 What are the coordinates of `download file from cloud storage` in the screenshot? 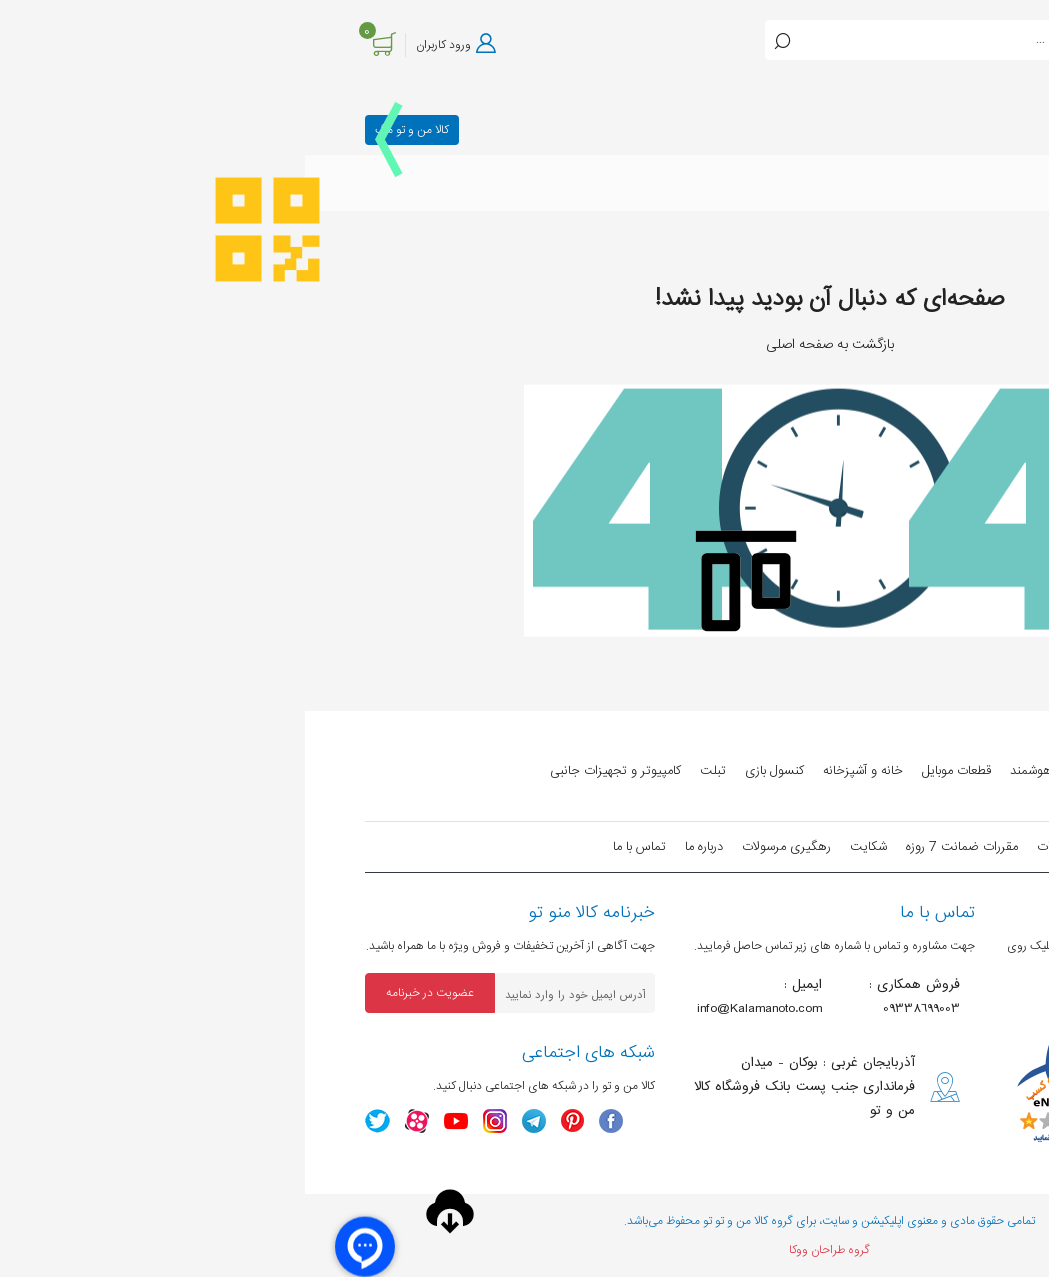 It's located at (450, 1211).